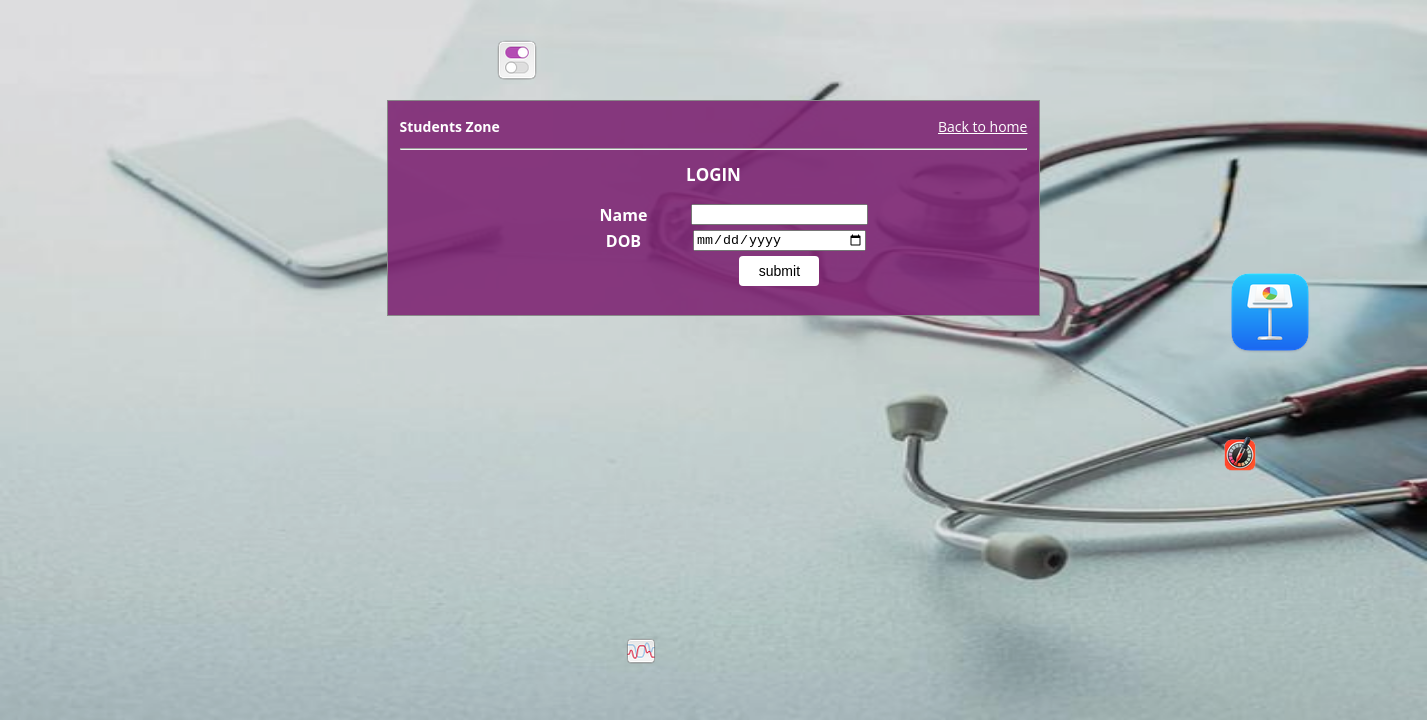 The image size is (1427, 720). I want to click on open desktop preferences or settings, so click(517, 60).